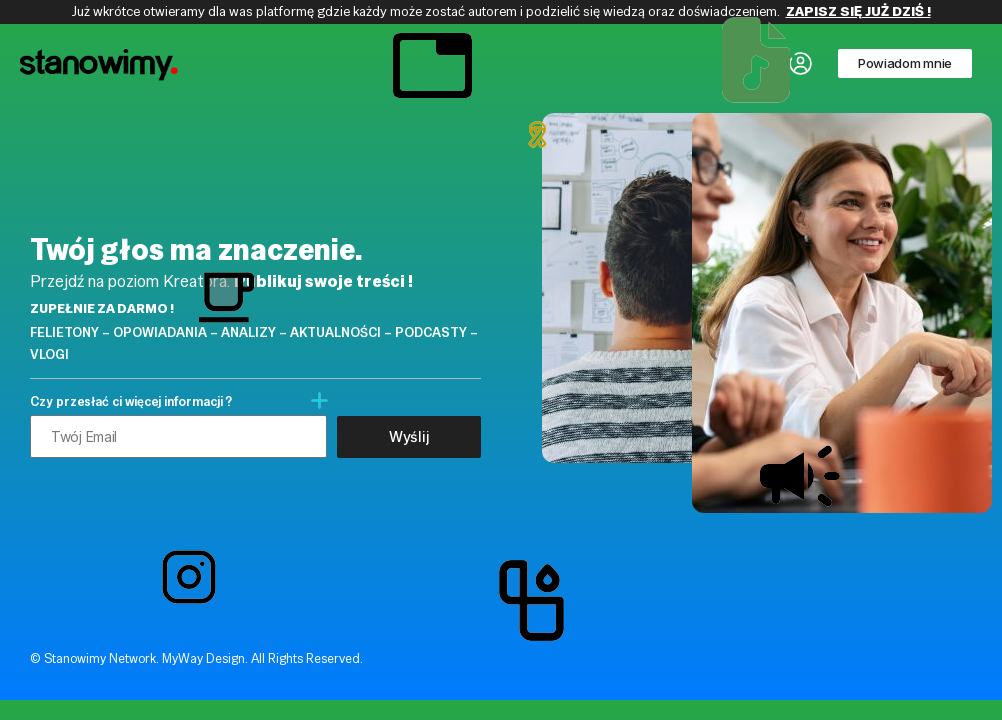 The image size is (1002, 720). I want to click on view announcements or notifications, so click(800, 476).